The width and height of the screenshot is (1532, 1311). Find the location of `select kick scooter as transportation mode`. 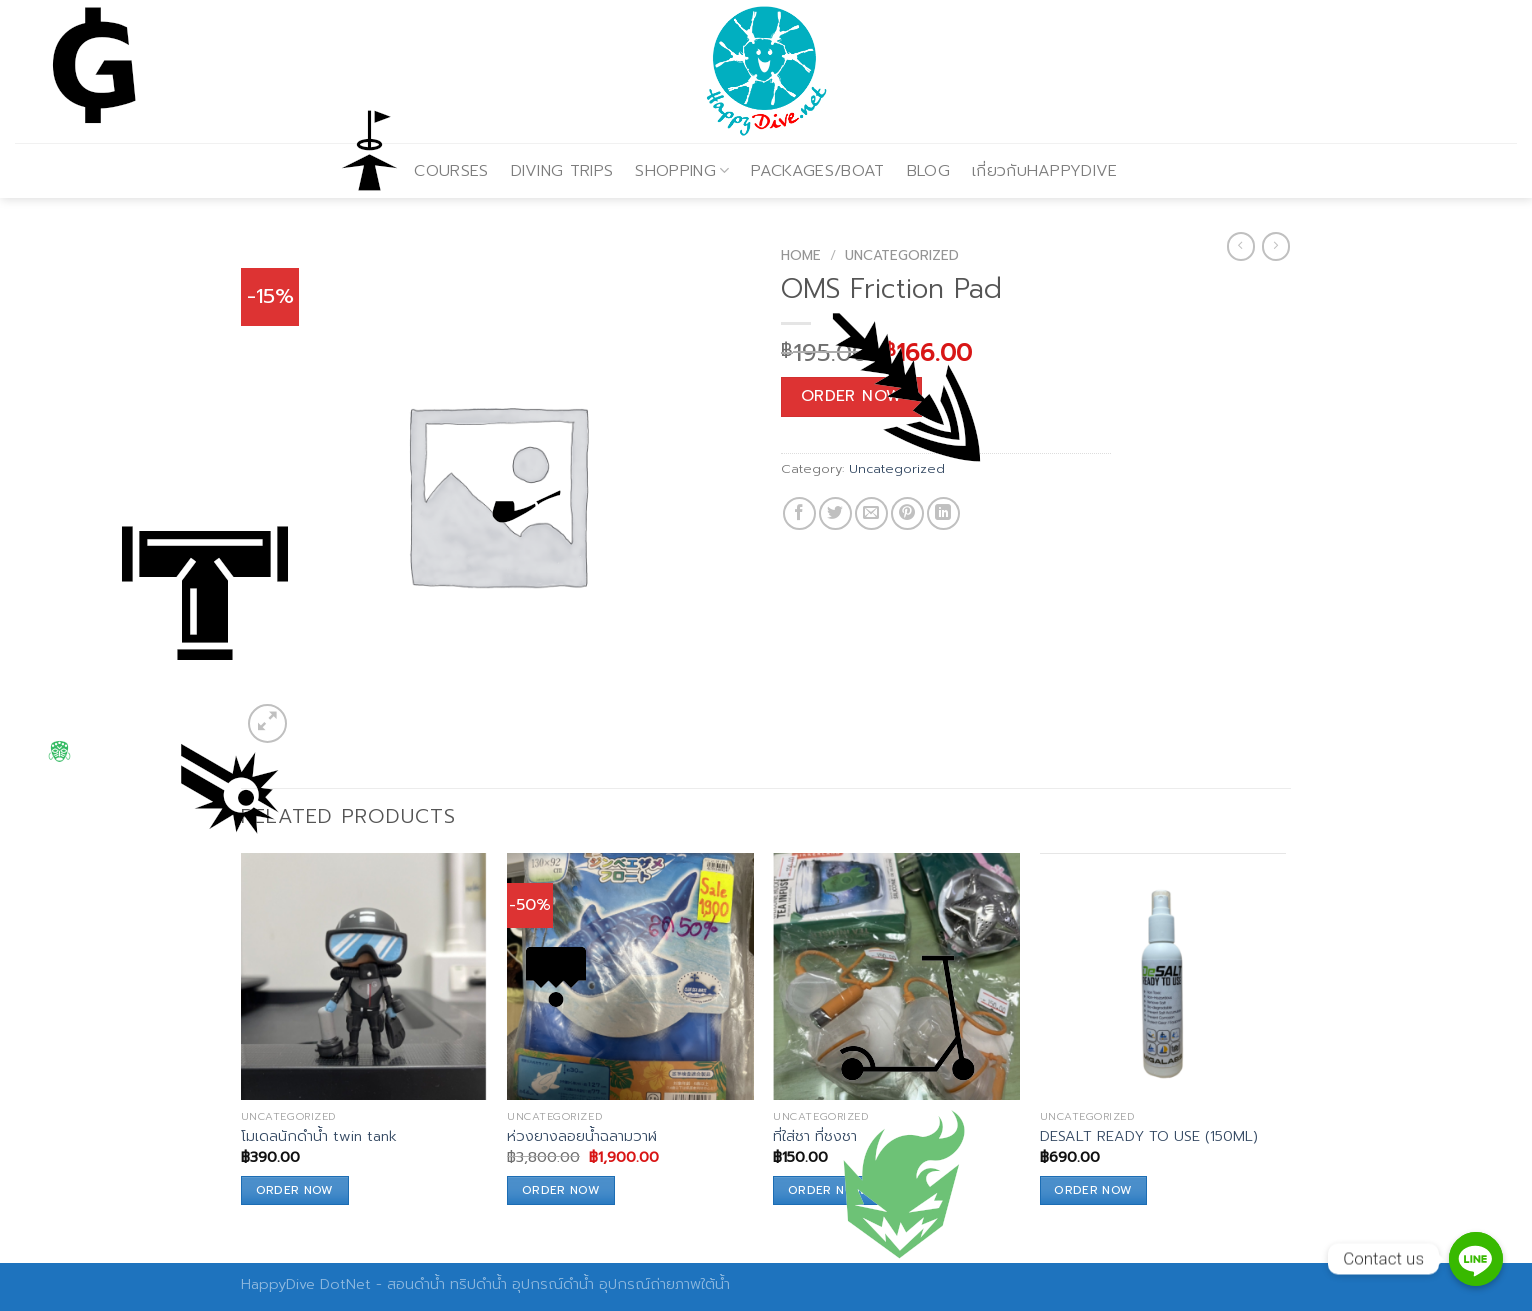

select kick scooter as transportation mode is located at coordinates (907, 1018).